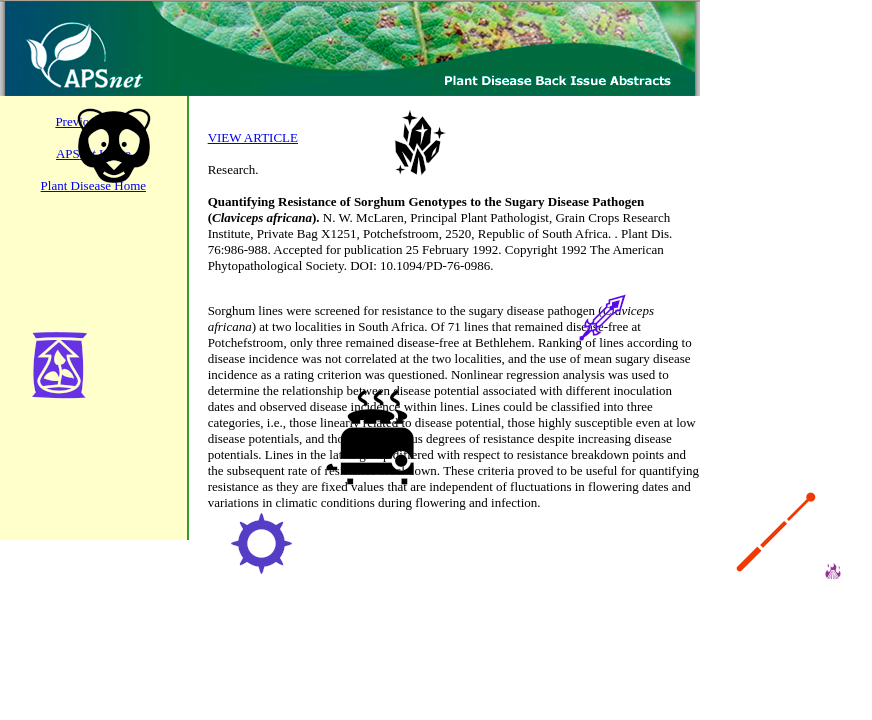 This screenshot has height=720, width=872. I want to click on kitchen appliance or cooking-related feature, so click(370, 437).